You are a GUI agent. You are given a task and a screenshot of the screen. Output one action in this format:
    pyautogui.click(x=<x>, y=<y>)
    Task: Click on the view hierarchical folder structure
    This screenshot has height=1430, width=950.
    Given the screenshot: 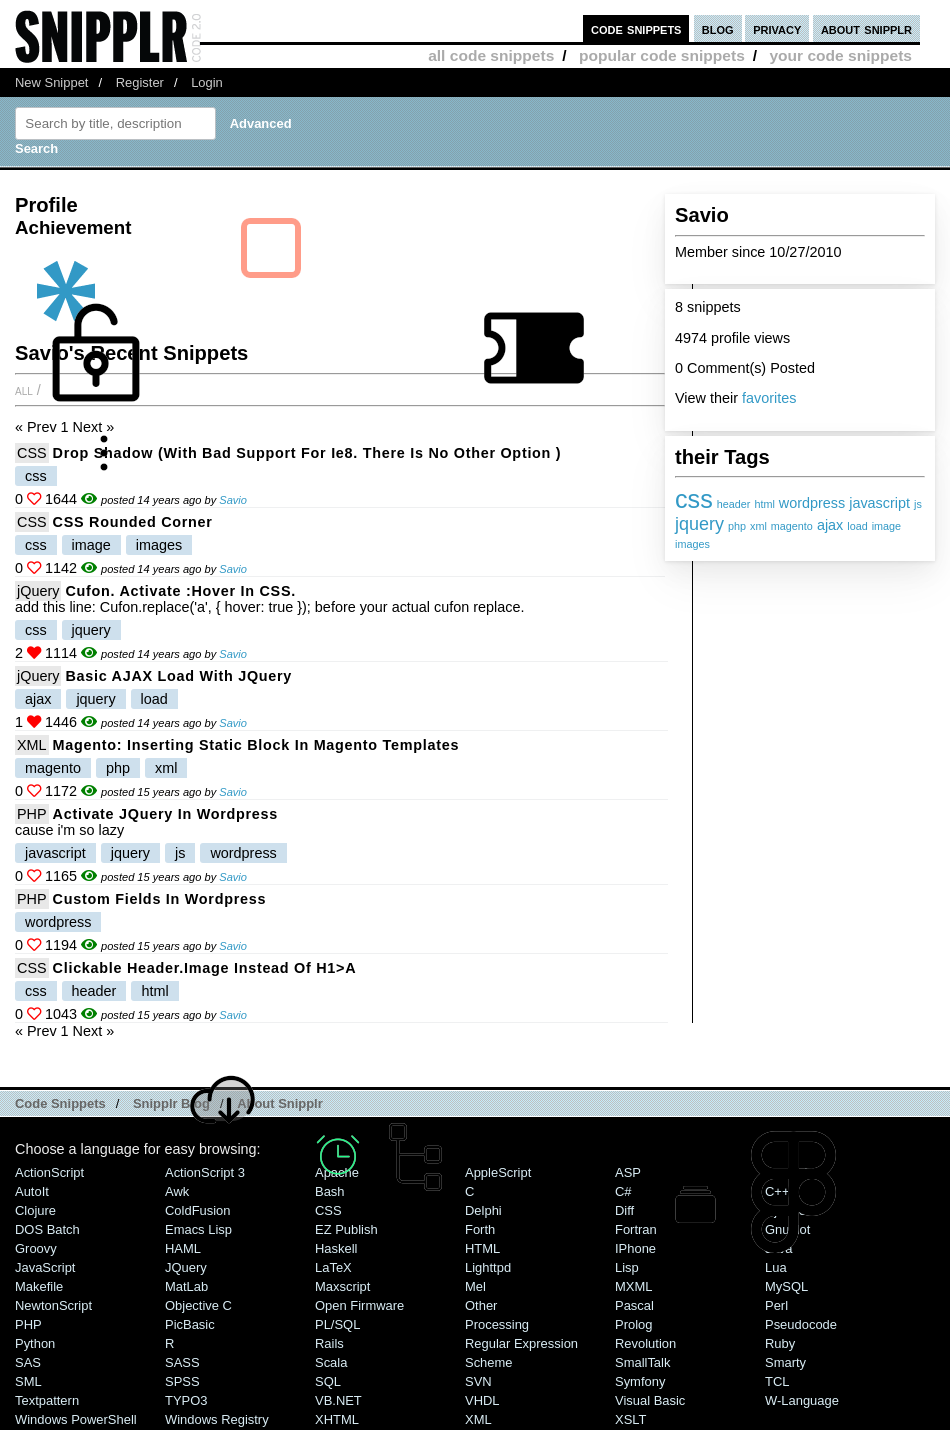 What is the action you would take?
    pyautogui.click(x=413, y=1157)
    